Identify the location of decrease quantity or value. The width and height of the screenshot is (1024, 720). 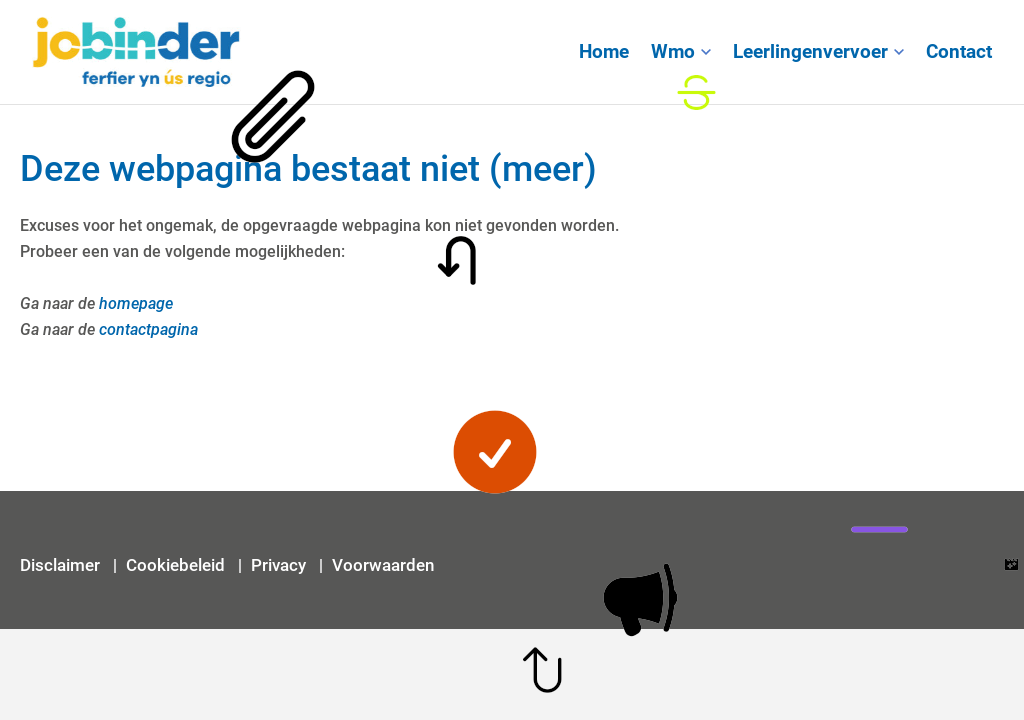
(879, 529).